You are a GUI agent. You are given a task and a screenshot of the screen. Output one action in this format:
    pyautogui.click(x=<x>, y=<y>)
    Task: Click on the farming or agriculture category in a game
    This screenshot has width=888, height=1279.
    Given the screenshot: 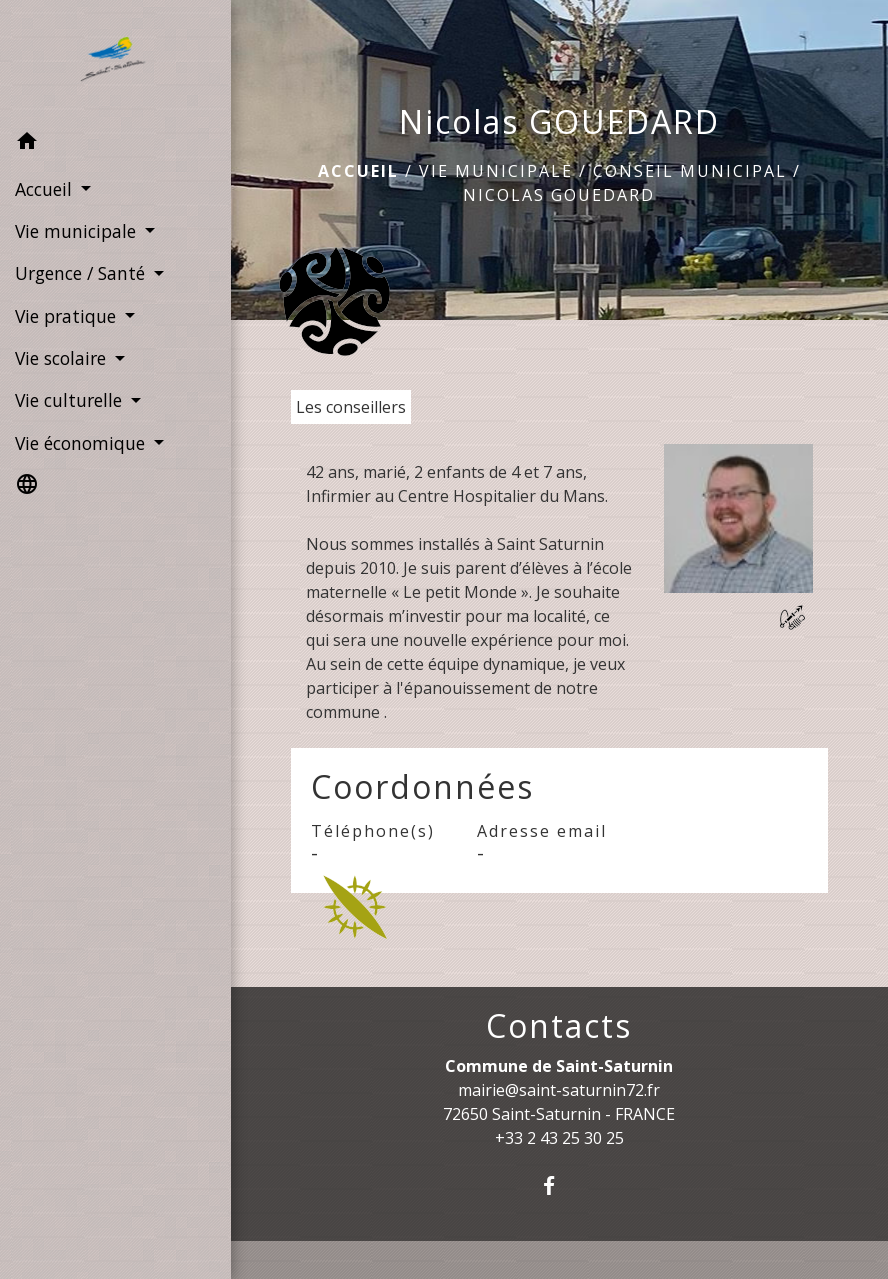 What is the action you would take?
    pyautogui.click(x=335, y=301)
    